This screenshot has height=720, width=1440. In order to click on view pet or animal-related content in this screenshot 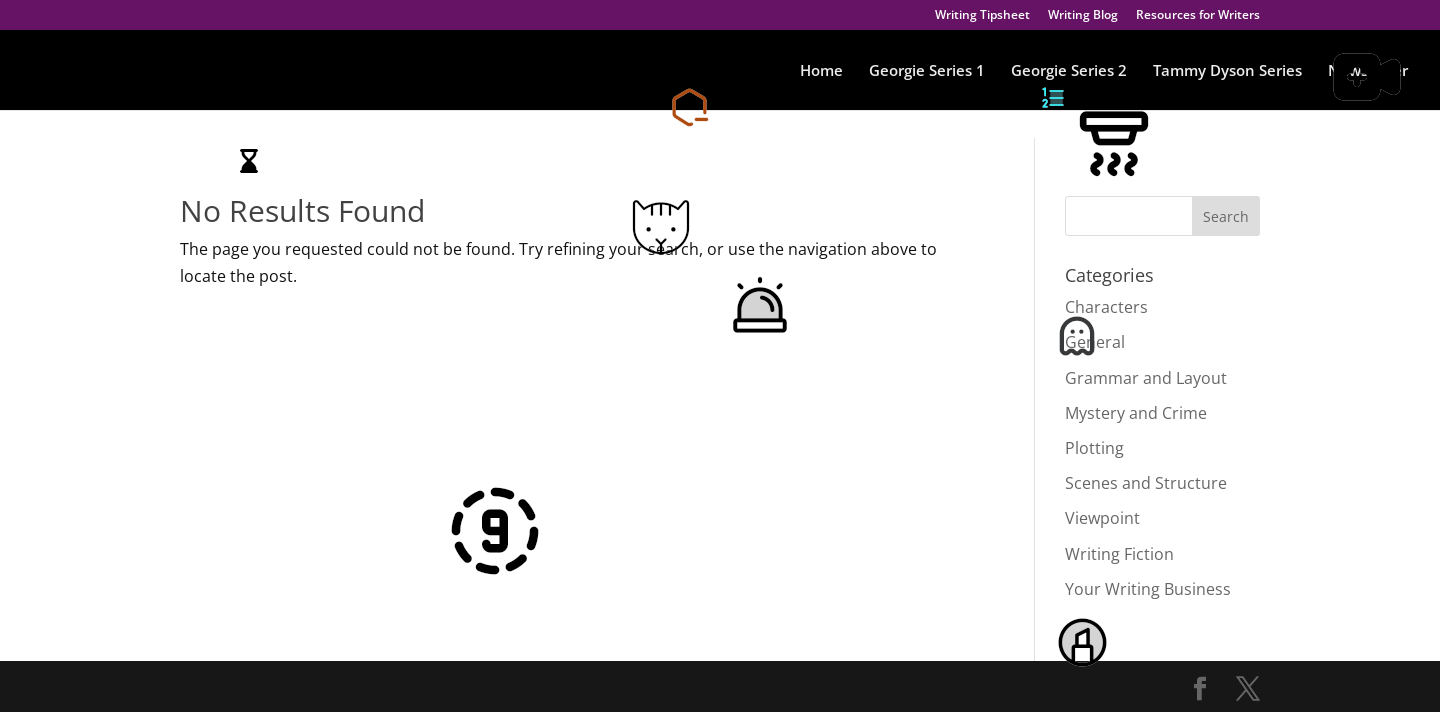, I will do `click(661, 226)`.